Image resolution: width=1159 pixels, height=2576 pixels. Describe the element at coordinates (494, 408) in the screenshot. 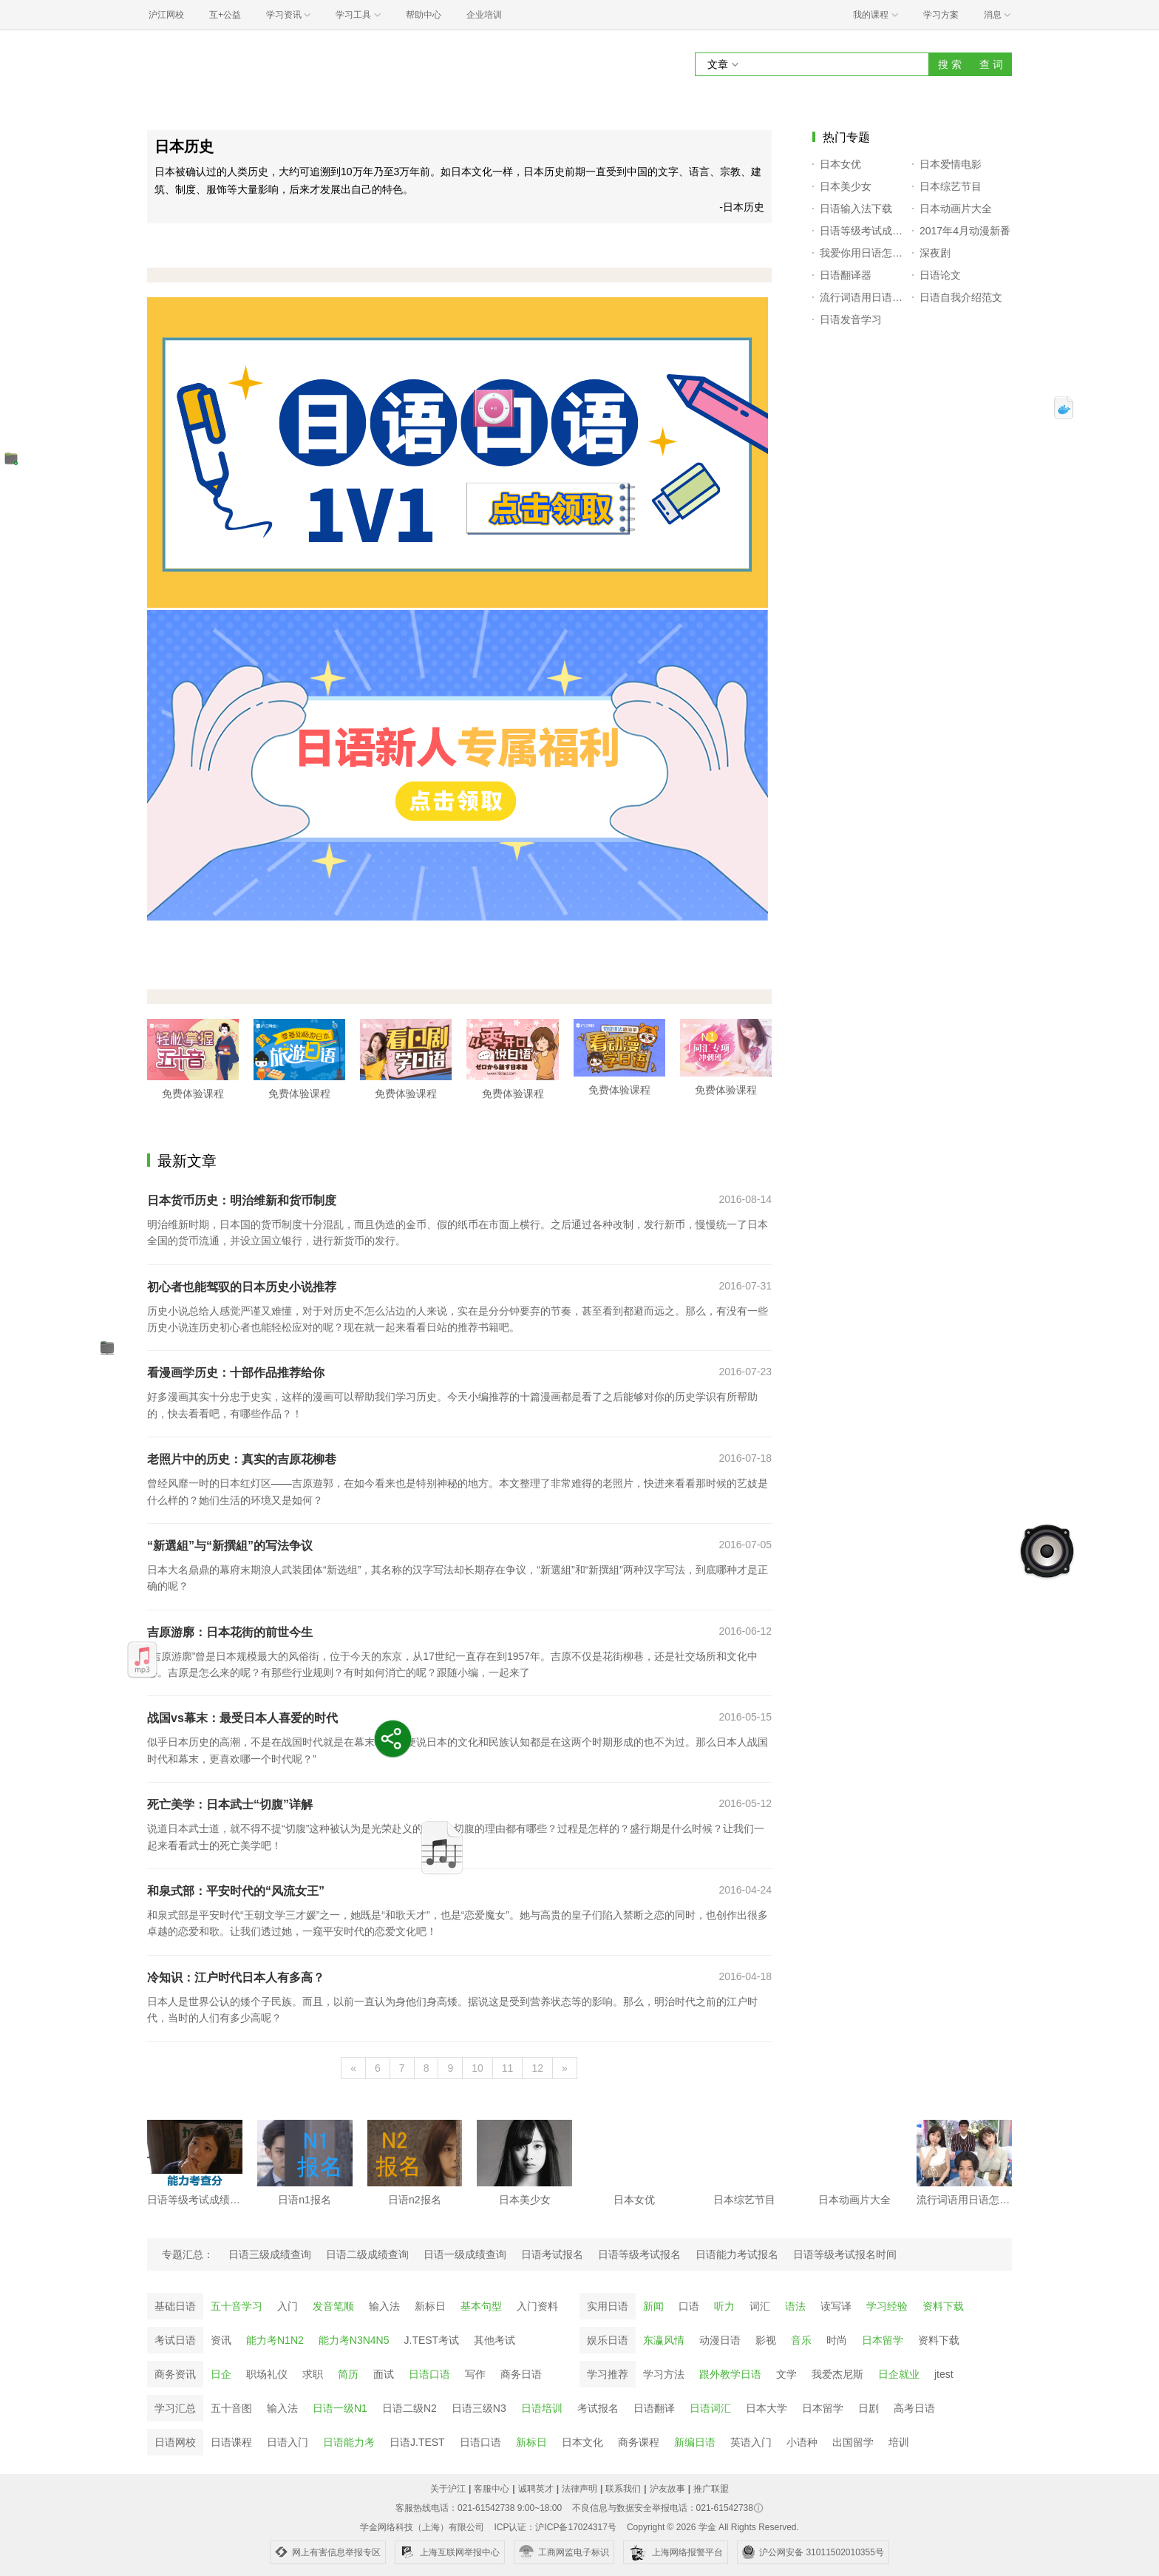

I see `iPod shuffle device connected` at that location.